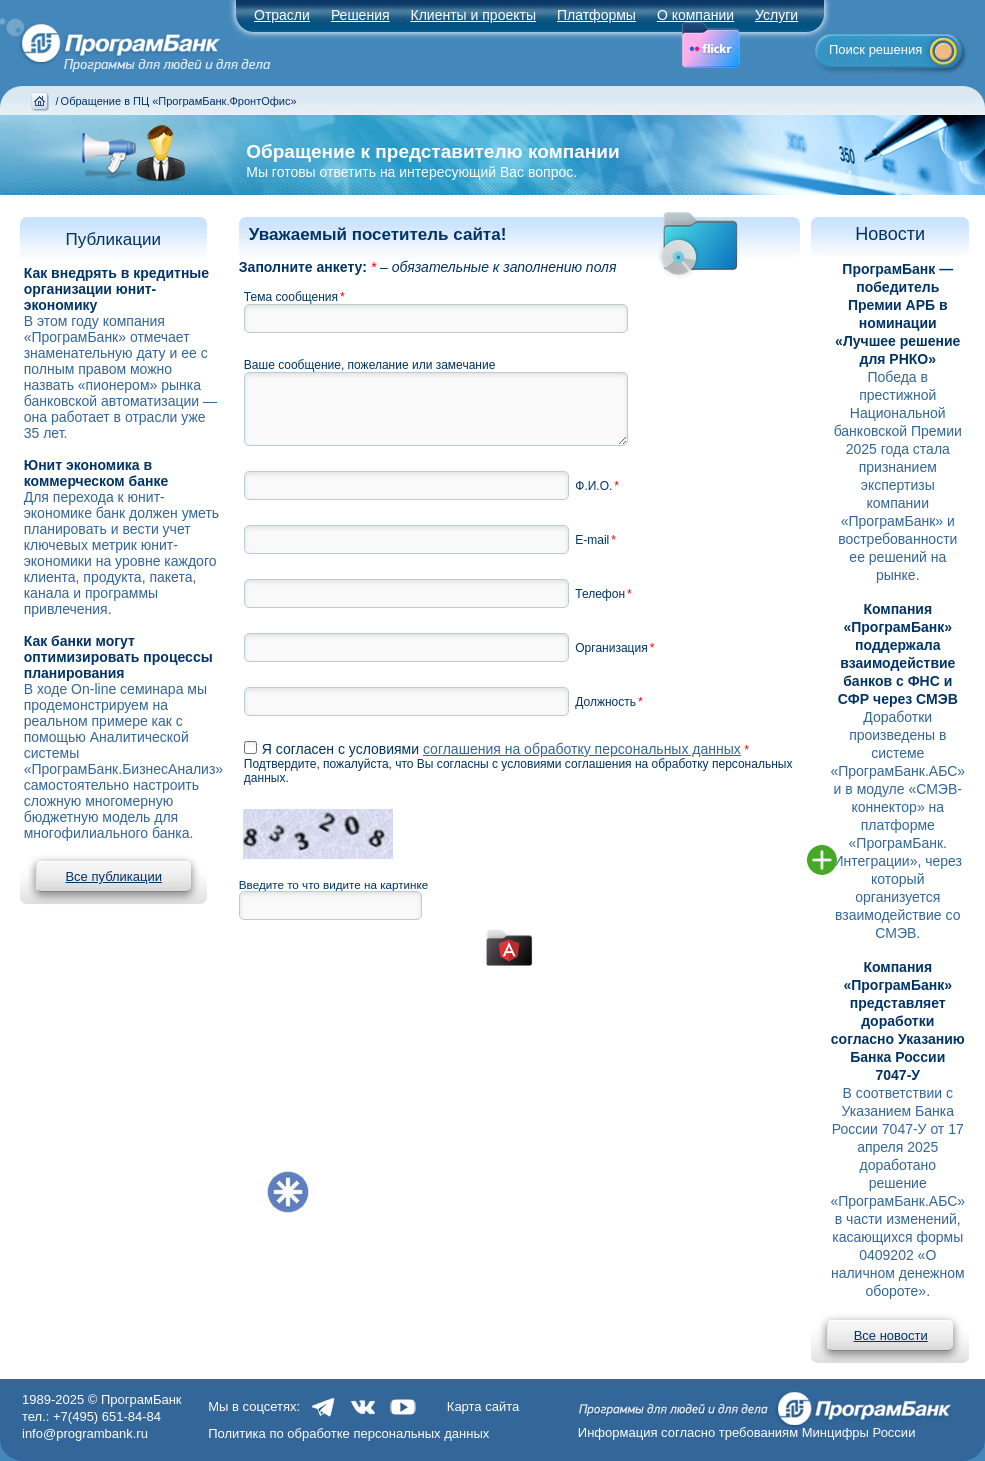 This screenshot has width=985, height=1461. What do you see at coordinates (288, 1192) in the screenshot?
I see `generic badge or emblem indicator` at bounding box center [288, 1192].